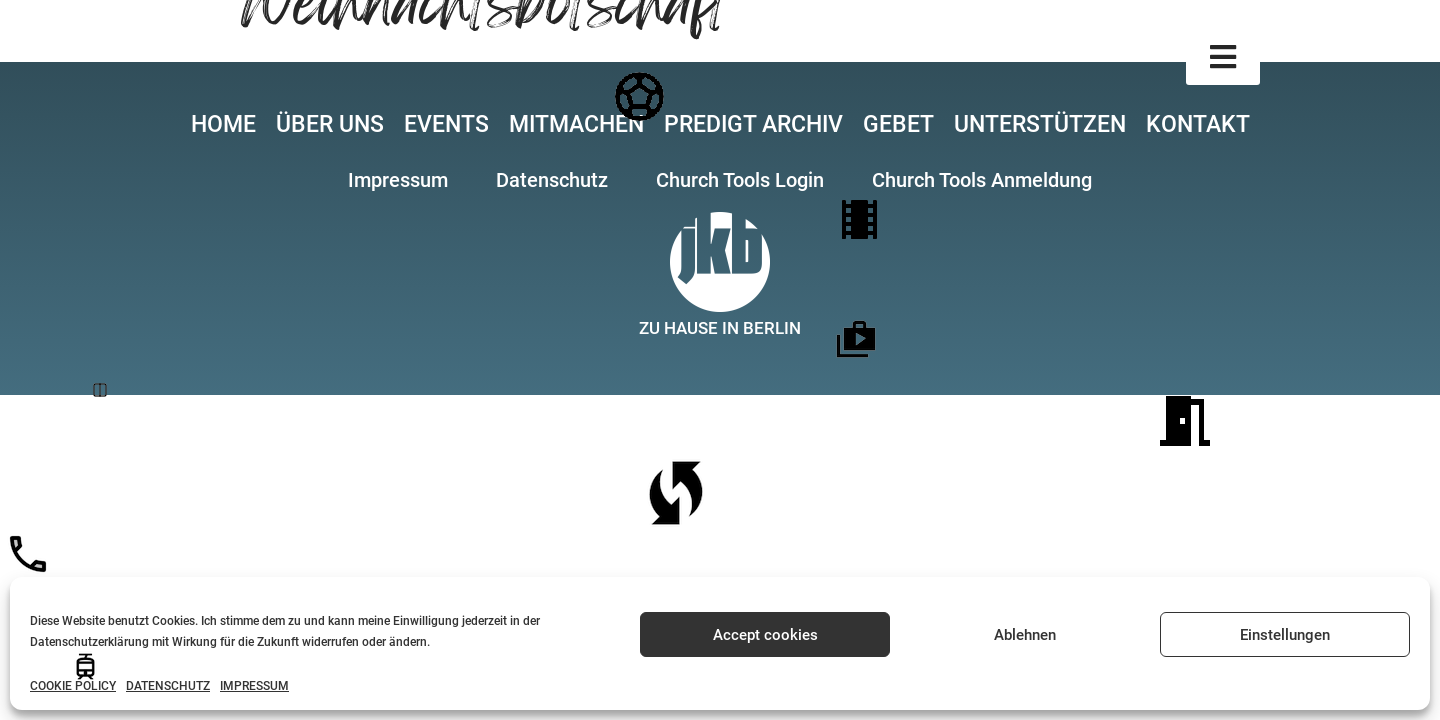 This screenshot has height=720, width=1440. I want to click on initiate wifi protected setup (WPS) connection, so click(676, 493).